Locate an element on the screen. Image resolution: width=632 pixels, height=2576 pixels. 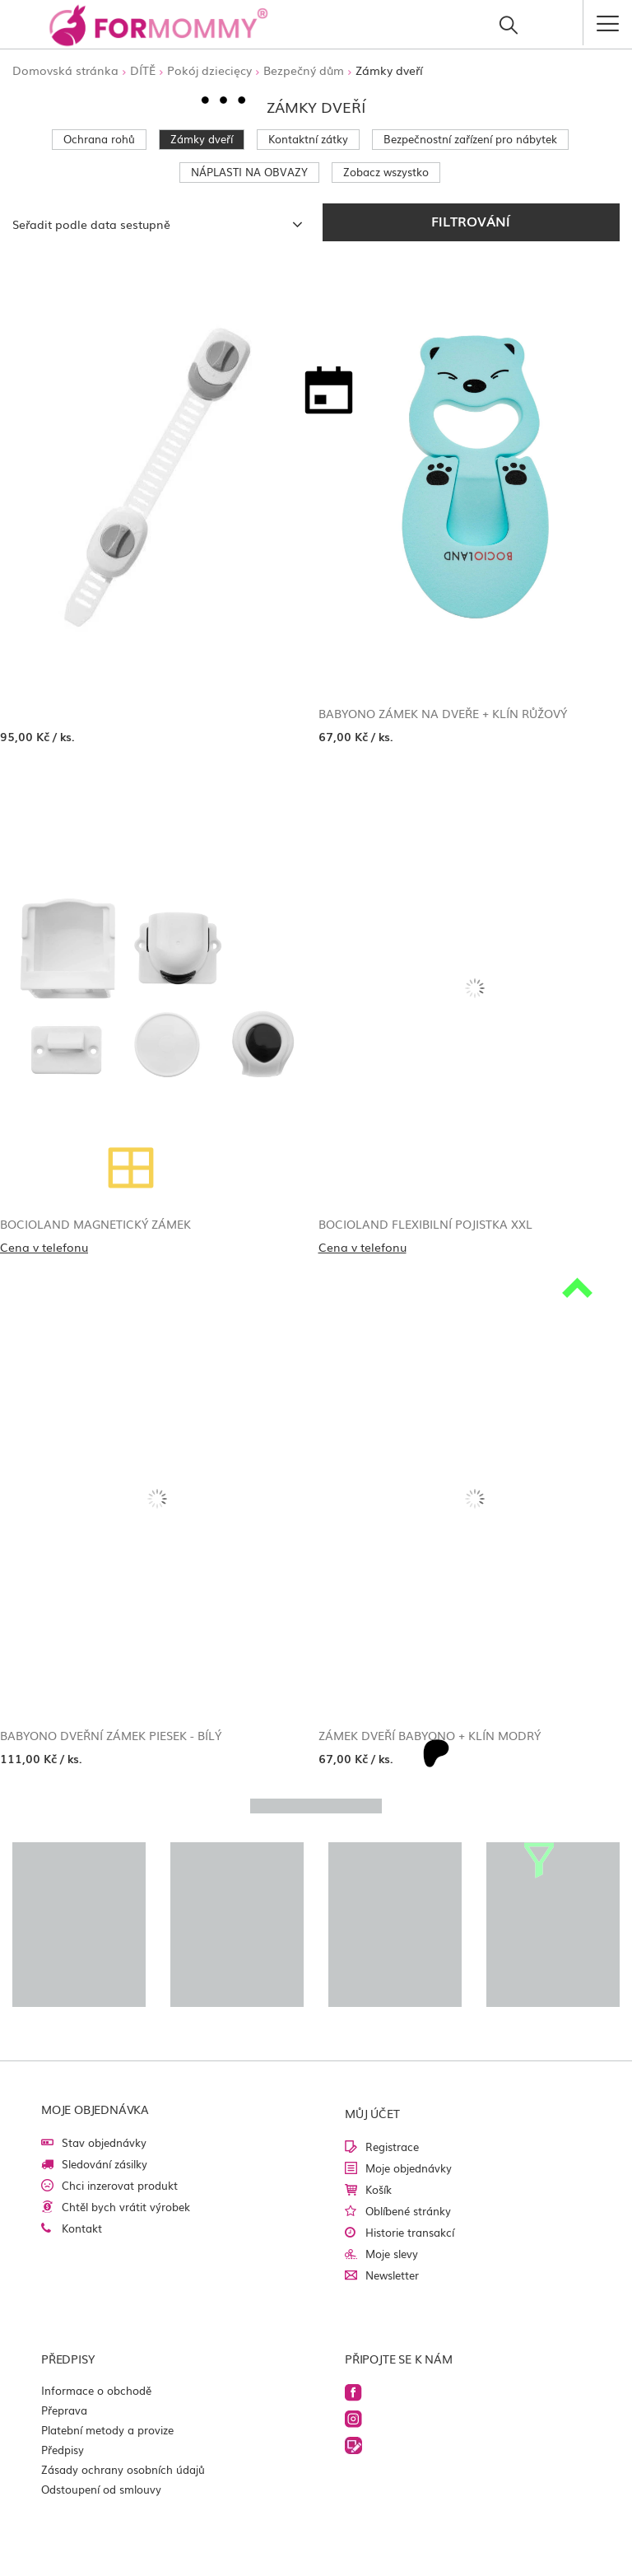
link to patreon profile is located at coordinates (436, 1753).